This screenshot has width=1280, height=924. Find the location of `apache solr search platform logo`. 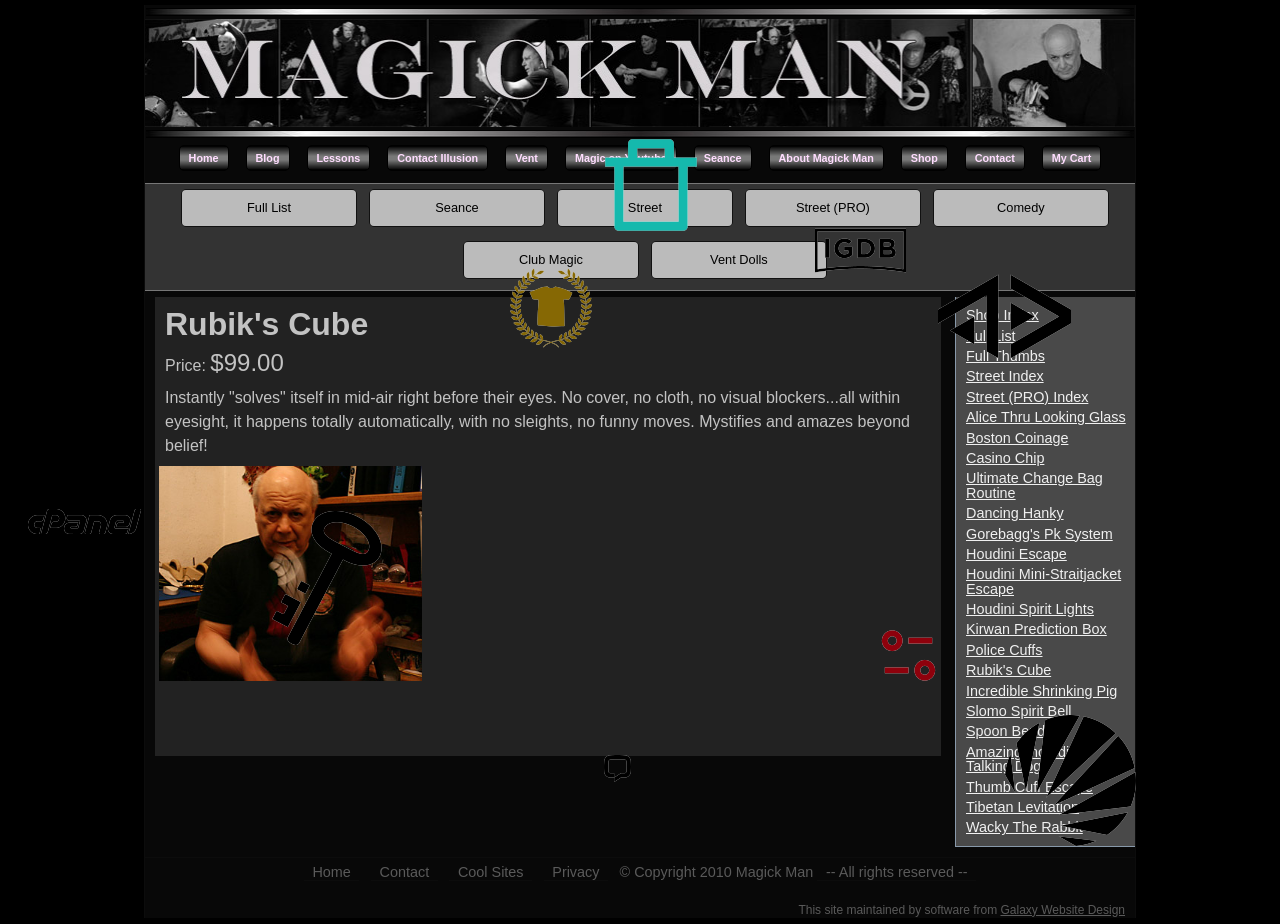

apache solr search platform logo is located at coordinates (1070, 780).